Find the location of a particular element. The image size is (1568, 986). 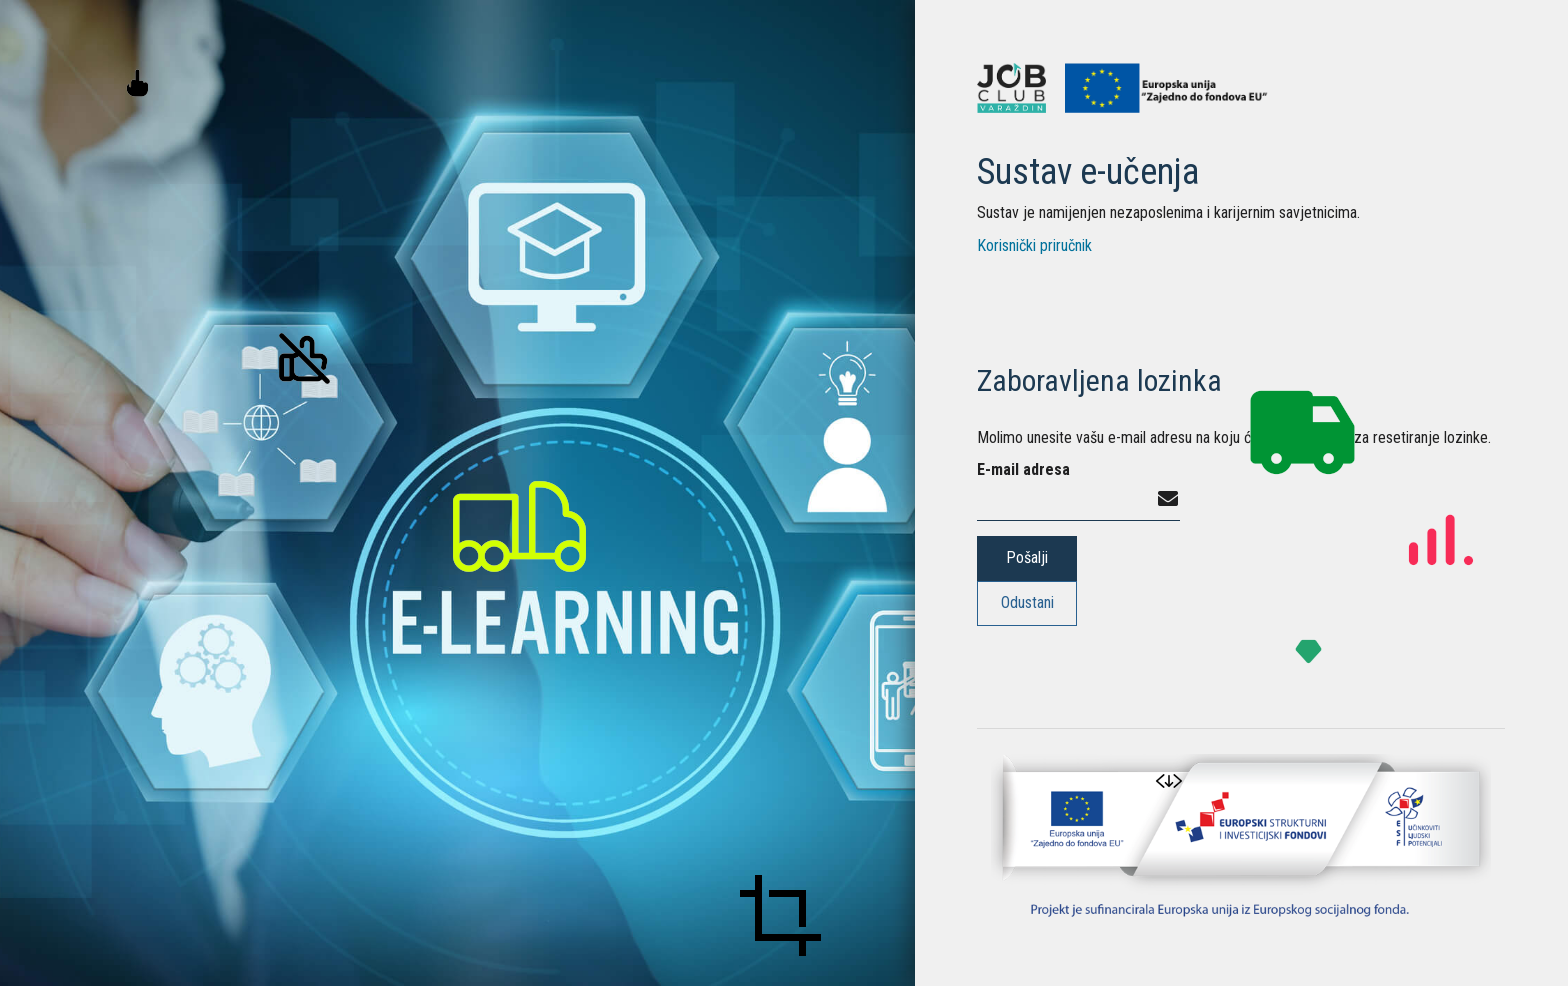

indicates offensive content warning is located at coordinates (137, 83).